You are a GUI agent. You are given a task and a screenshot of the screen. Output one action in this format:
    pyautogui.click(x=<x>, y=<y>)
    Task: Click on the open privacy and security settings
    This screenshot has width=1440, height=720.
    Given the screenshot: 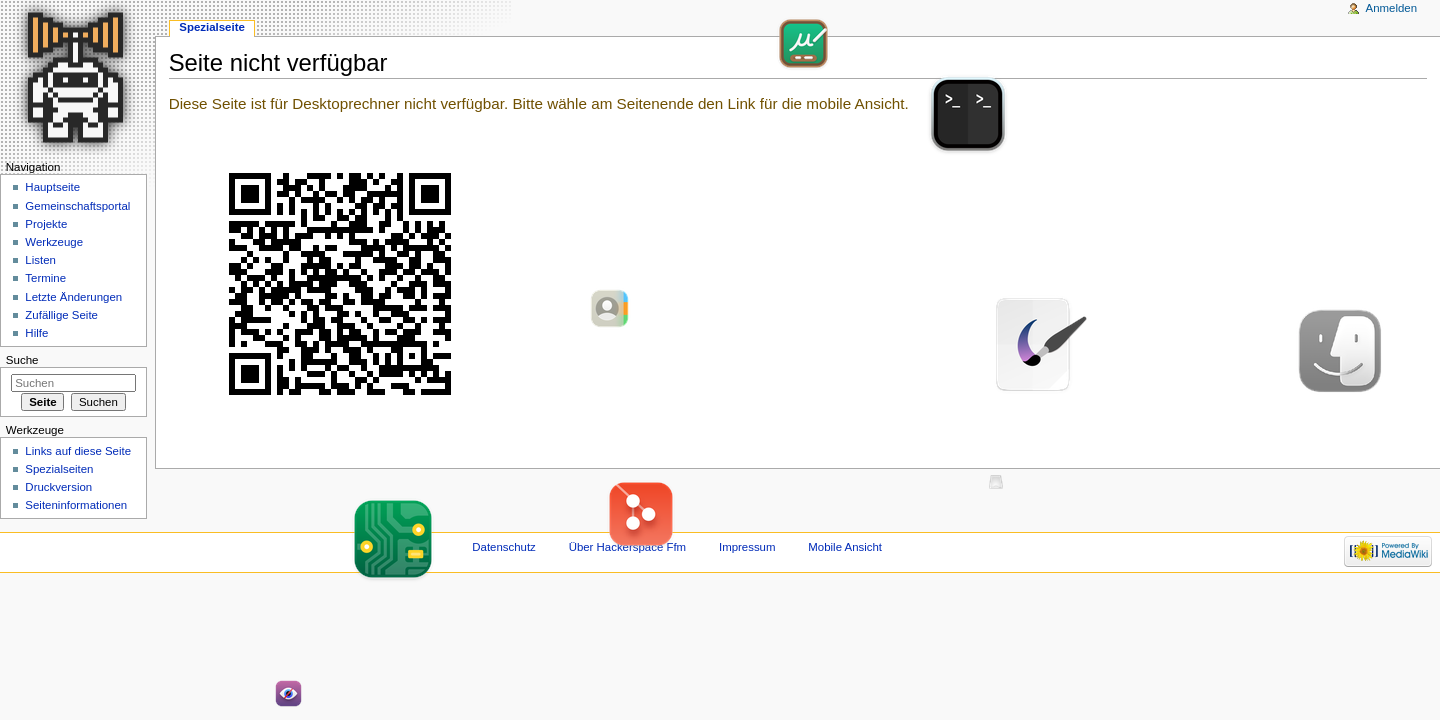 What is the action you would take?
    pyautogui.click(x=288, y=693)
    